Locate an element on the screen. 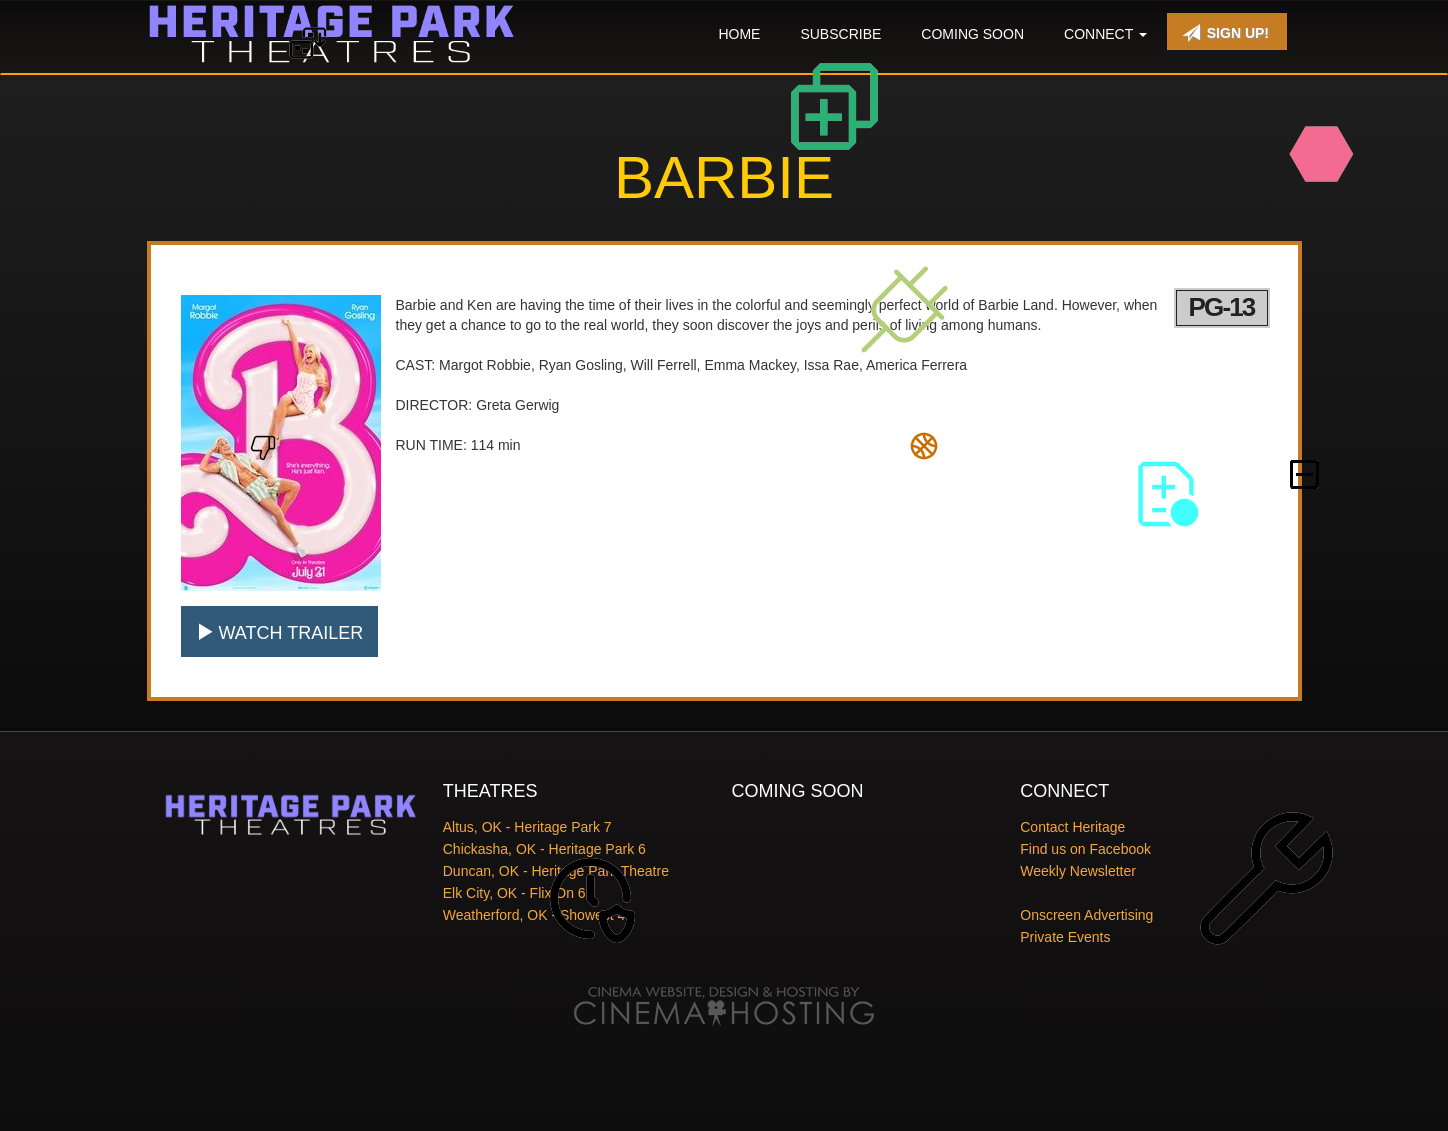  sort items by precedence or priority order is located at coordinates (308, 43).